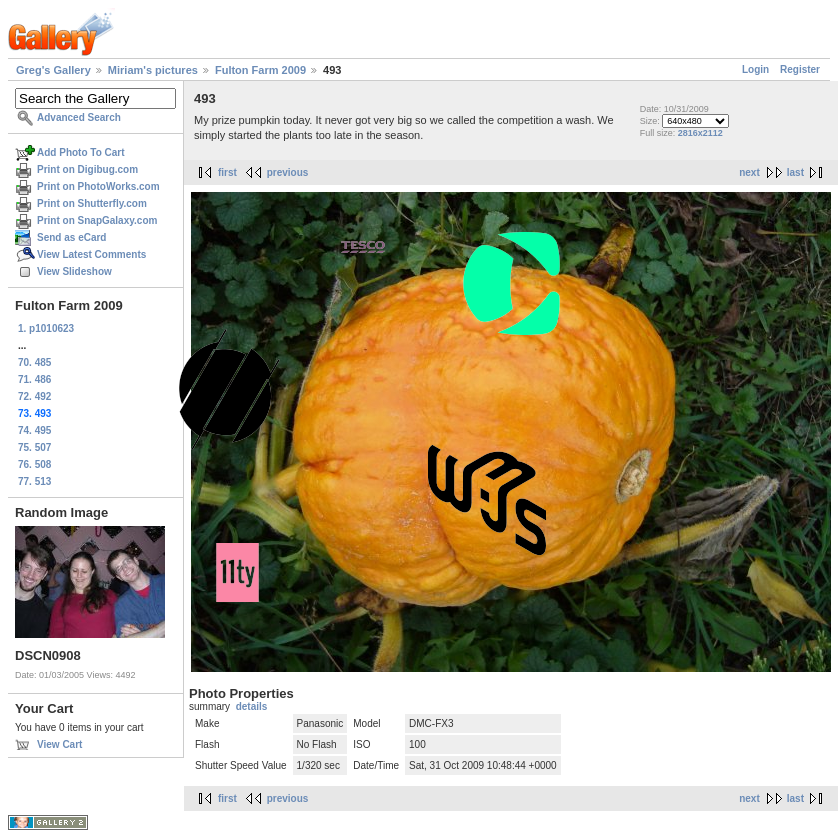  I want to click on conekta payment platform logo, so click(511, 283).